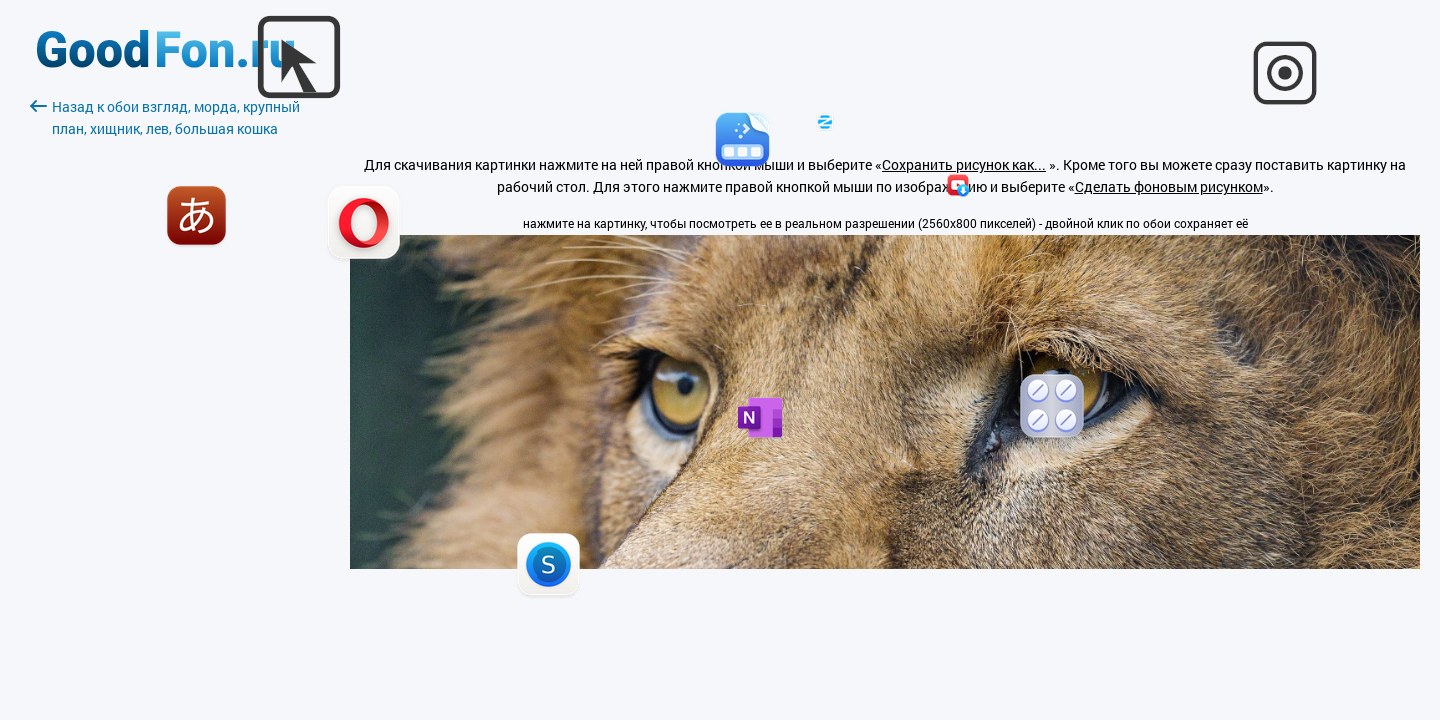  What do you see at coordinates (958, 185) in the screenshot?
I see `download videos from youtube` at bounding box center [958, 185].